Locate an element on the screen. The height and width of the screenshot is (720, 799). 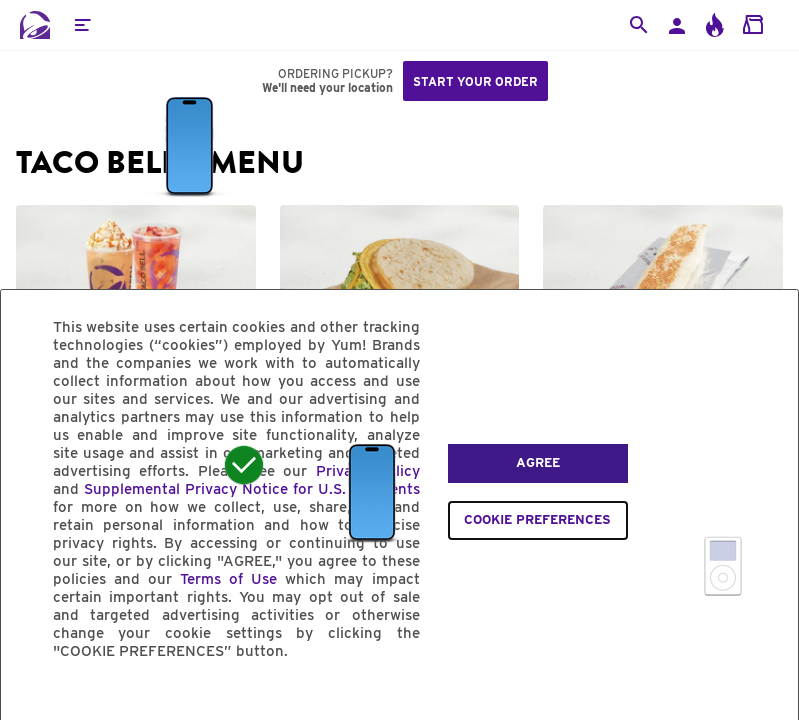
indicates file or folder is fully synced is located at coordinates (244, 465).